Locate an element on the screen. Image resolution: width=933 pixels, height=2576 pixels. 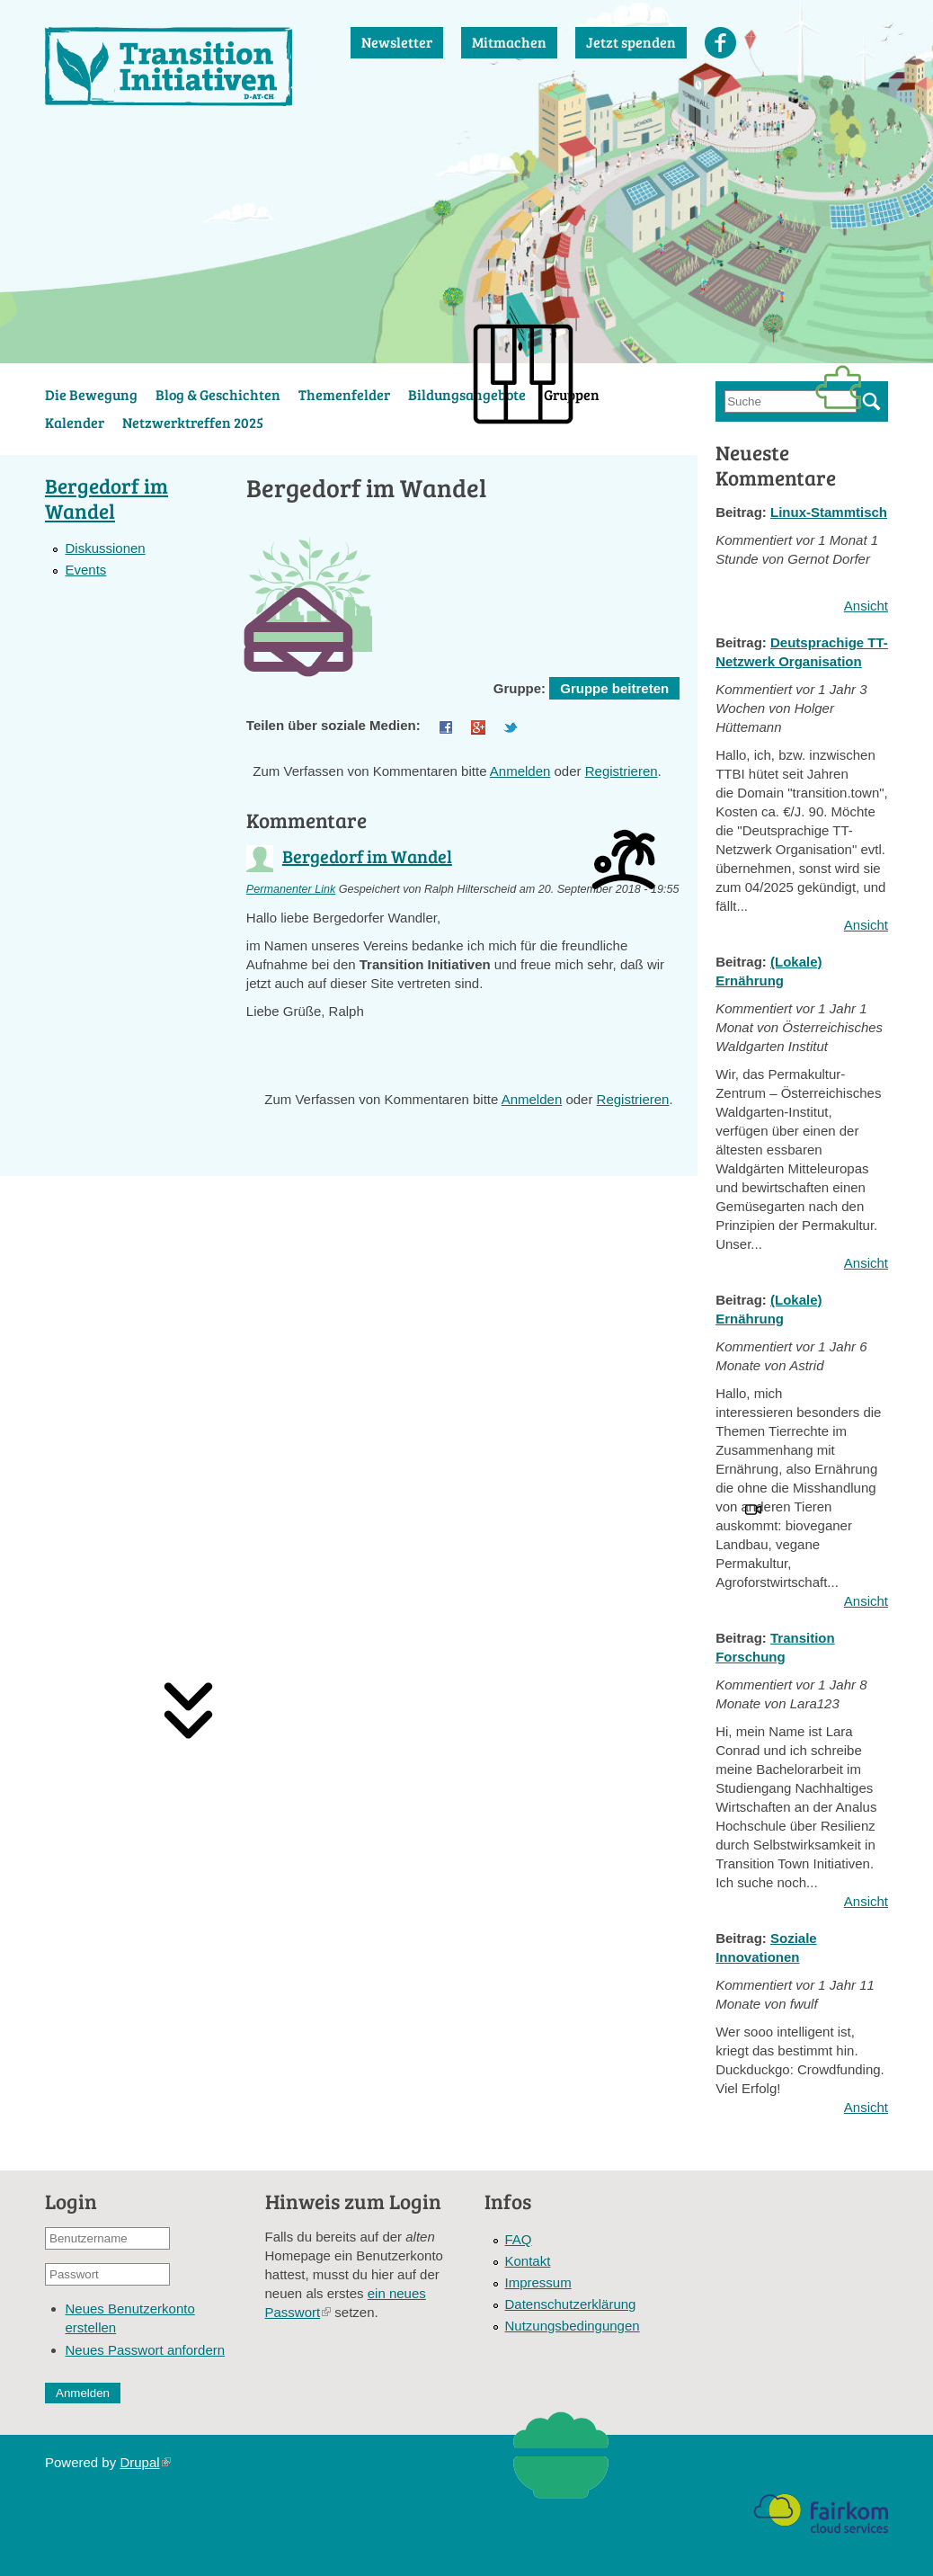
start a video call is located at coordinates (753, 1510).